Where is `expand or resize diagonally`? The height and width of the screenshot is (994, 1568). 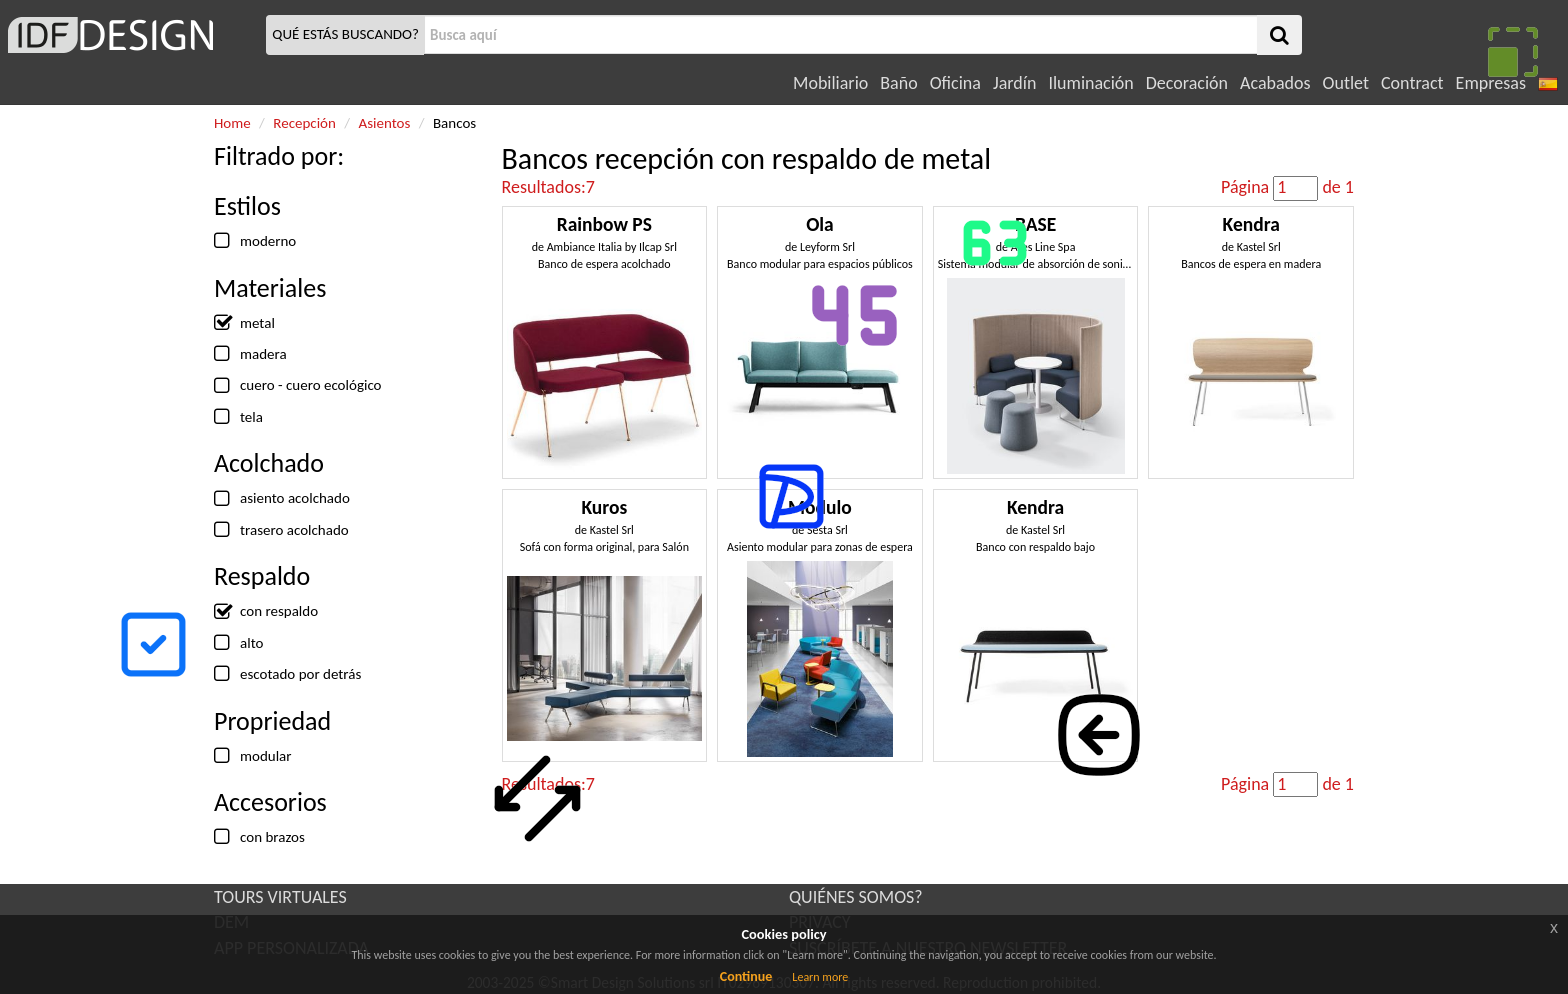
expand or resize diagonally is located at coordinates (537, 798).